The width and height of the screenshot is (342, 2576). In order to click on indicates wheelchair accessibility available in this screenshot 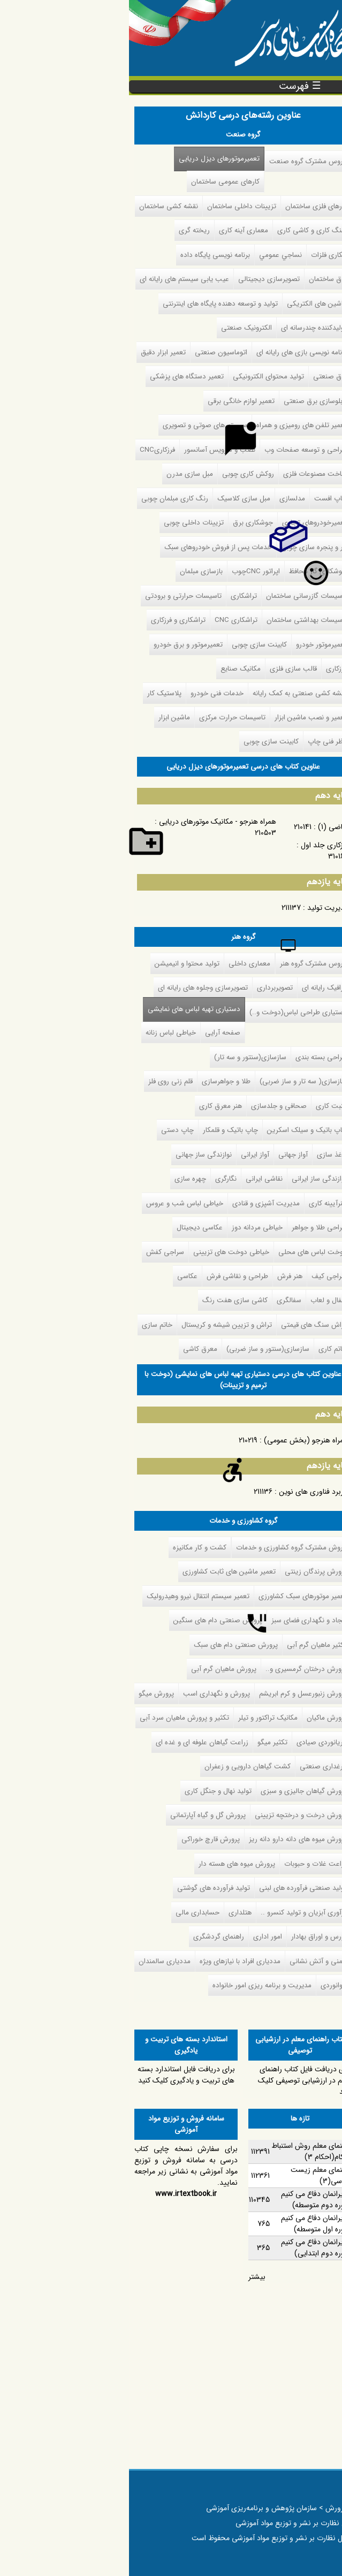, I will do `click(232, 1470)`.